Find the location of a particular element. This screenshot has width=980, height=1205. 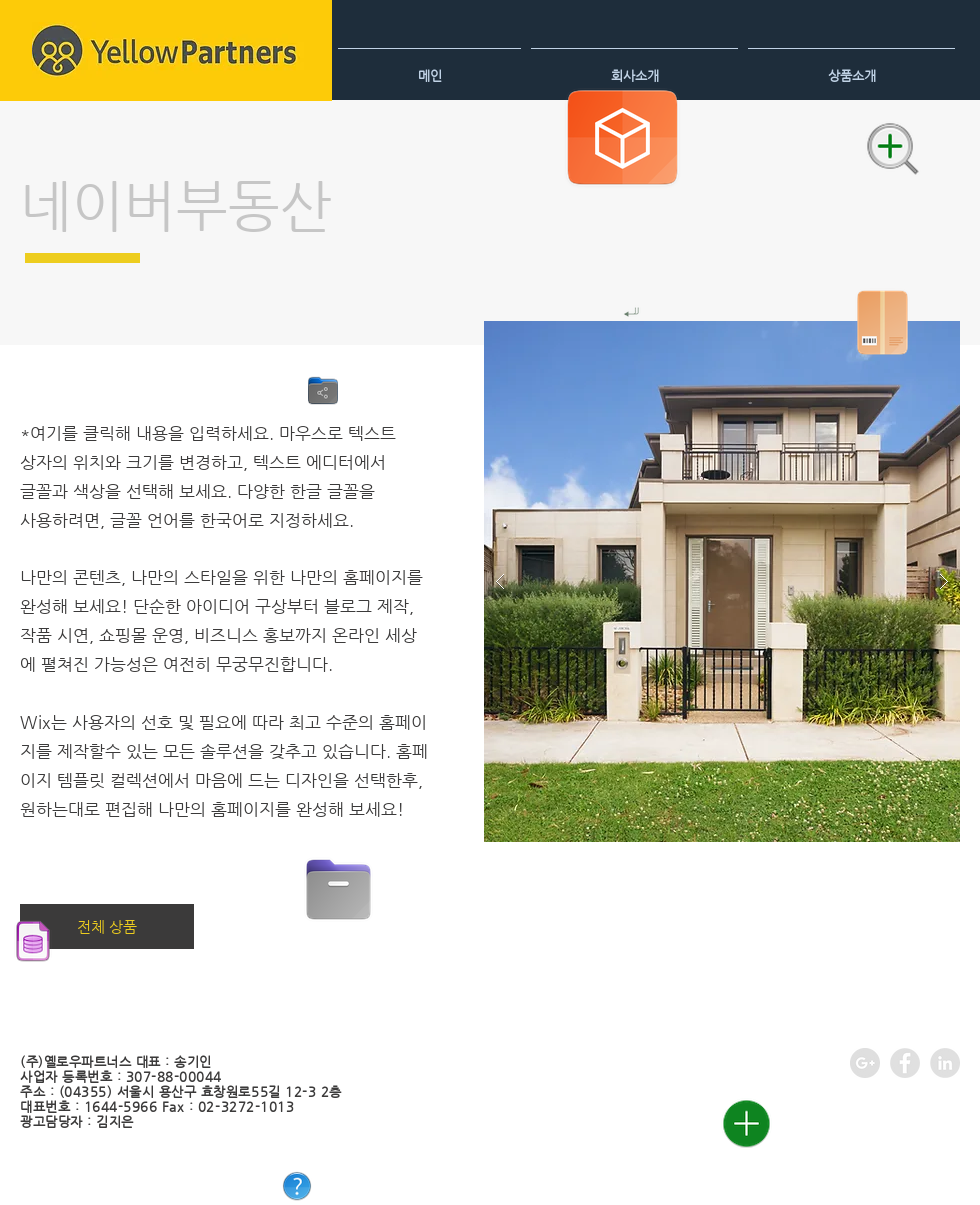

a compressed archive or package file is located at coordinates (882, 322).